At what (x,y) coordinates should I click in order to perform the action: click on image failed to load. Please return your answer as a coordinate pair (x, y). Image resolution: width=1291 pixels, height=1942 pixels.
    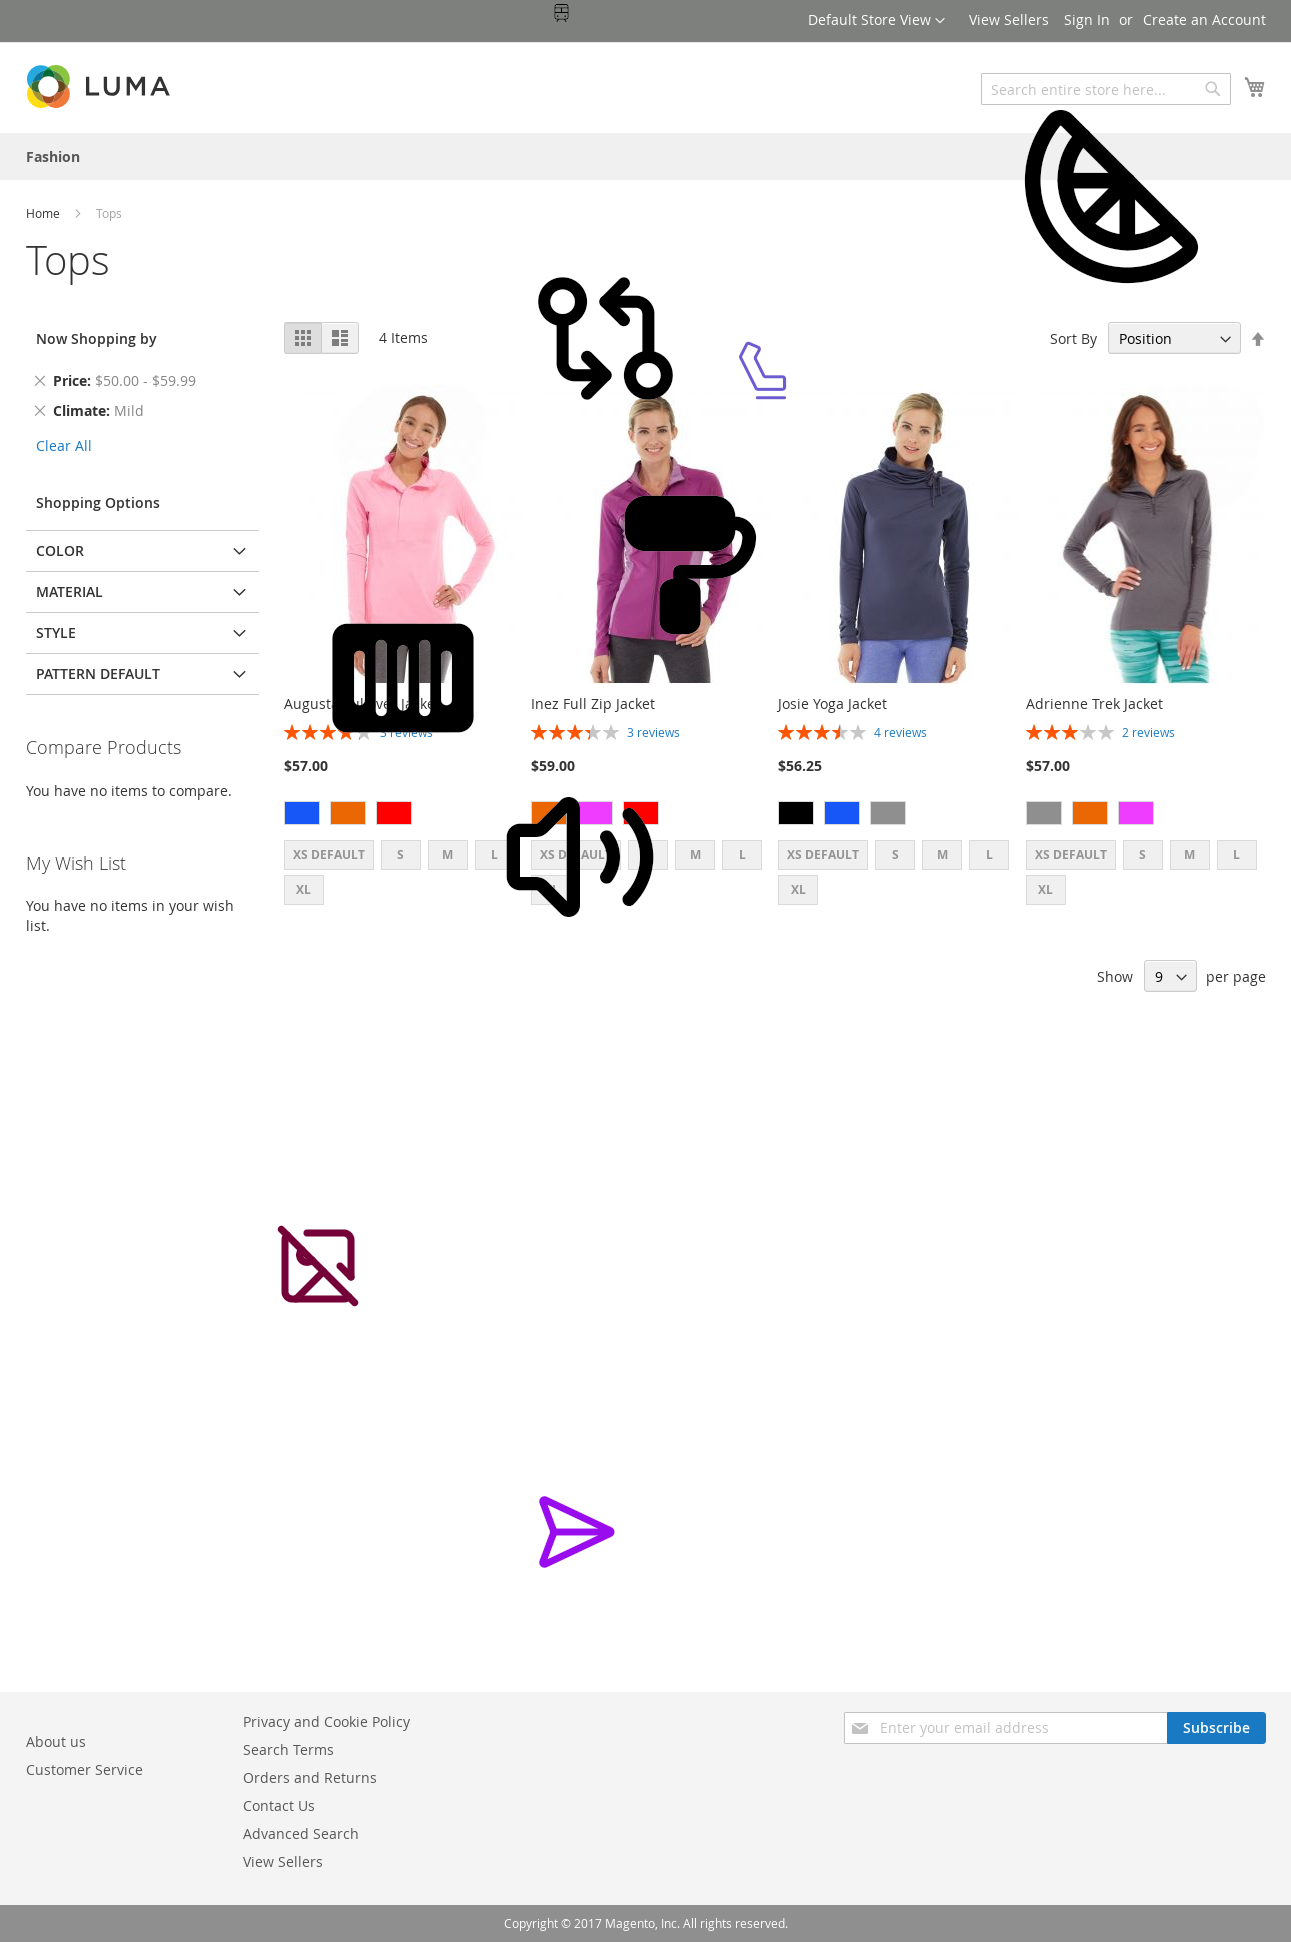
    Looking at the image, I should click on (318, 1266).